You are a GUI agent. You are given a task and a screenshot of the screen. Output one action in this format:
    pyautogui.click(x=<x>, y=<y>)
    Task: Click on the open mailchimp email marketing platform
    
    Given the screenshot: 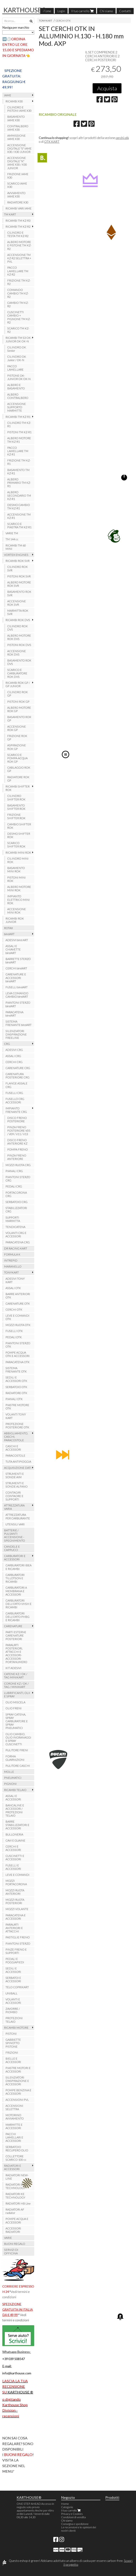 What is the action you would take?
    pyautogui.click(x=114, y=536)
    